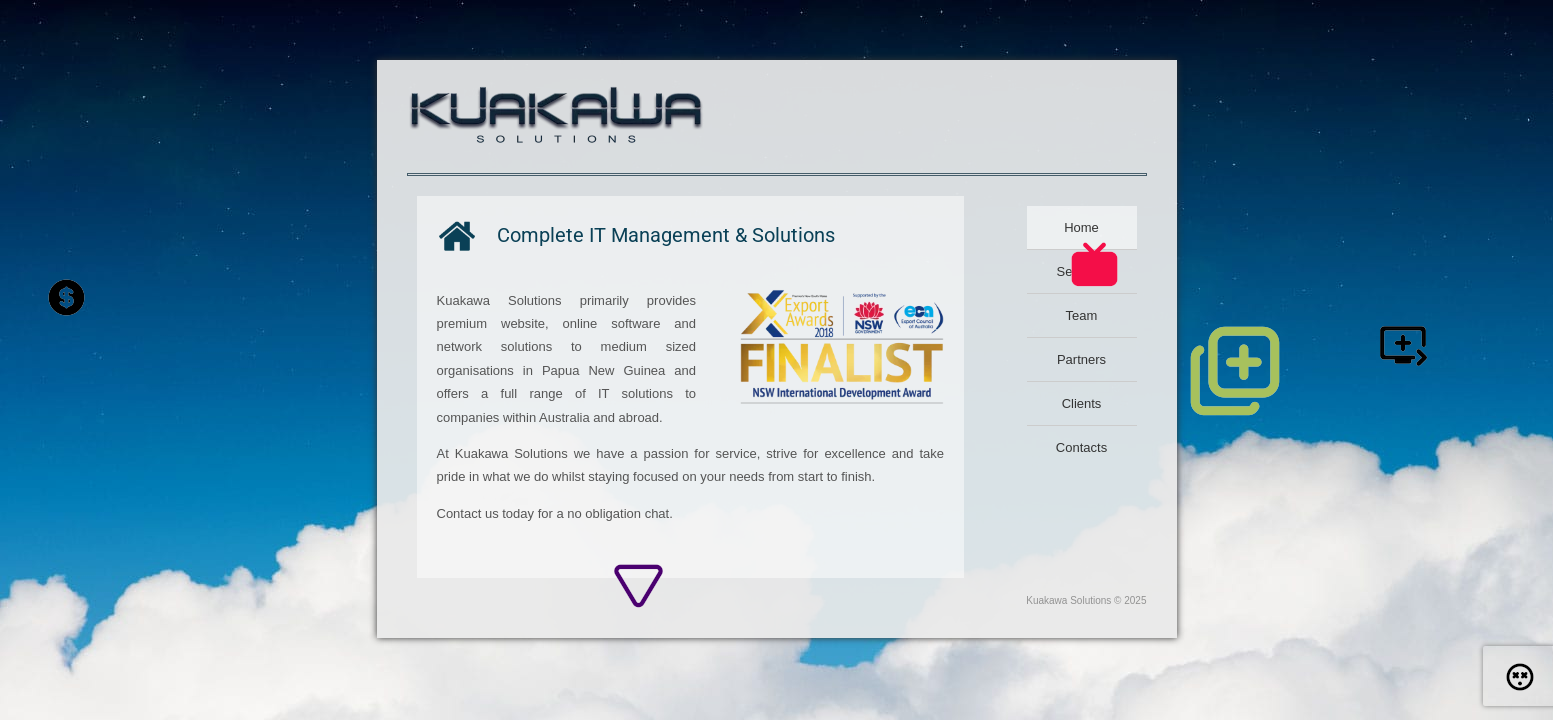 The height and width of the screenshot is (720, 1553). Describe the element at coordinates (1520, 677) in the screenshot. I see `indicates an error or failed action` at that location.